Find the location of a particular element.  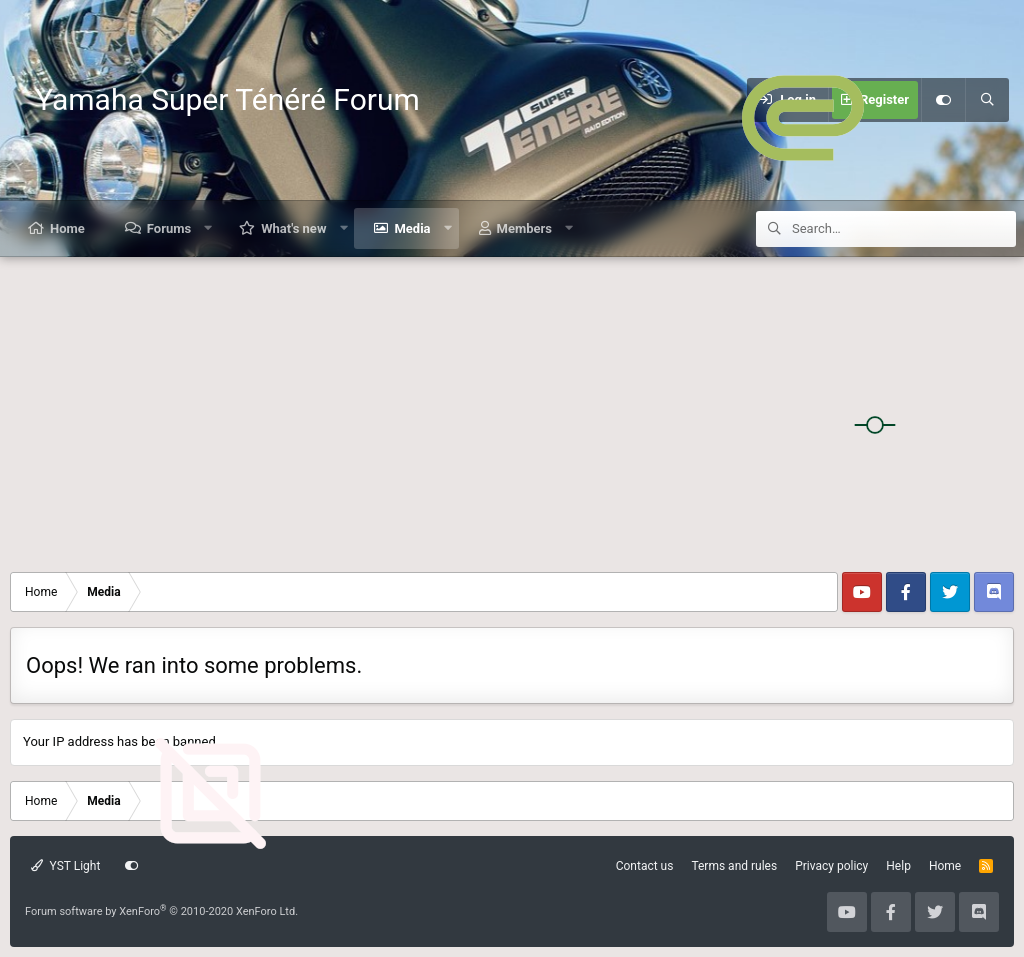

disable box model view is located at coordinates (210, 793).